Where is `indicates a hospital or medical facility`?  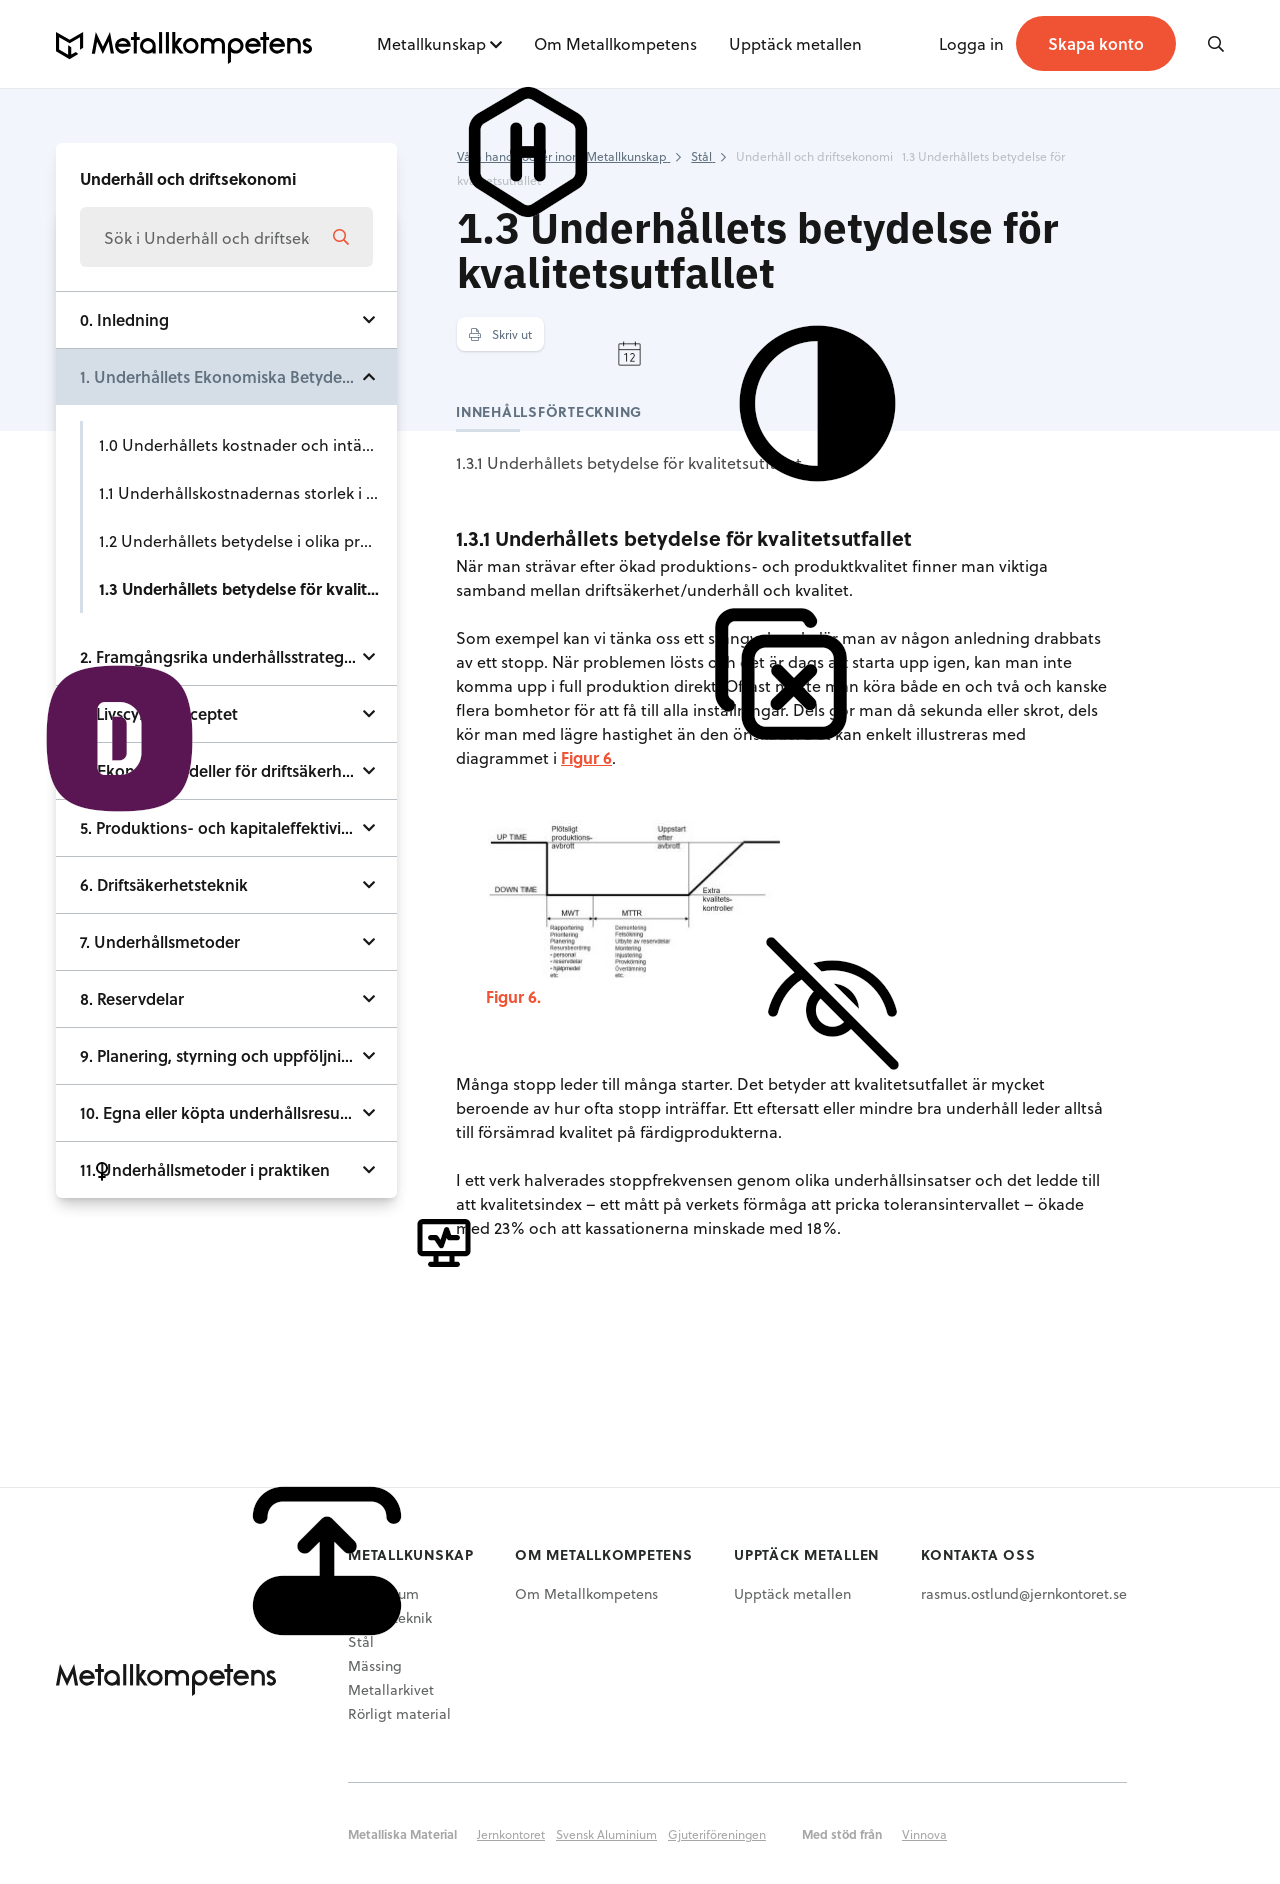 indicates a hospital or medical facility is located at coordinates (528, 152).